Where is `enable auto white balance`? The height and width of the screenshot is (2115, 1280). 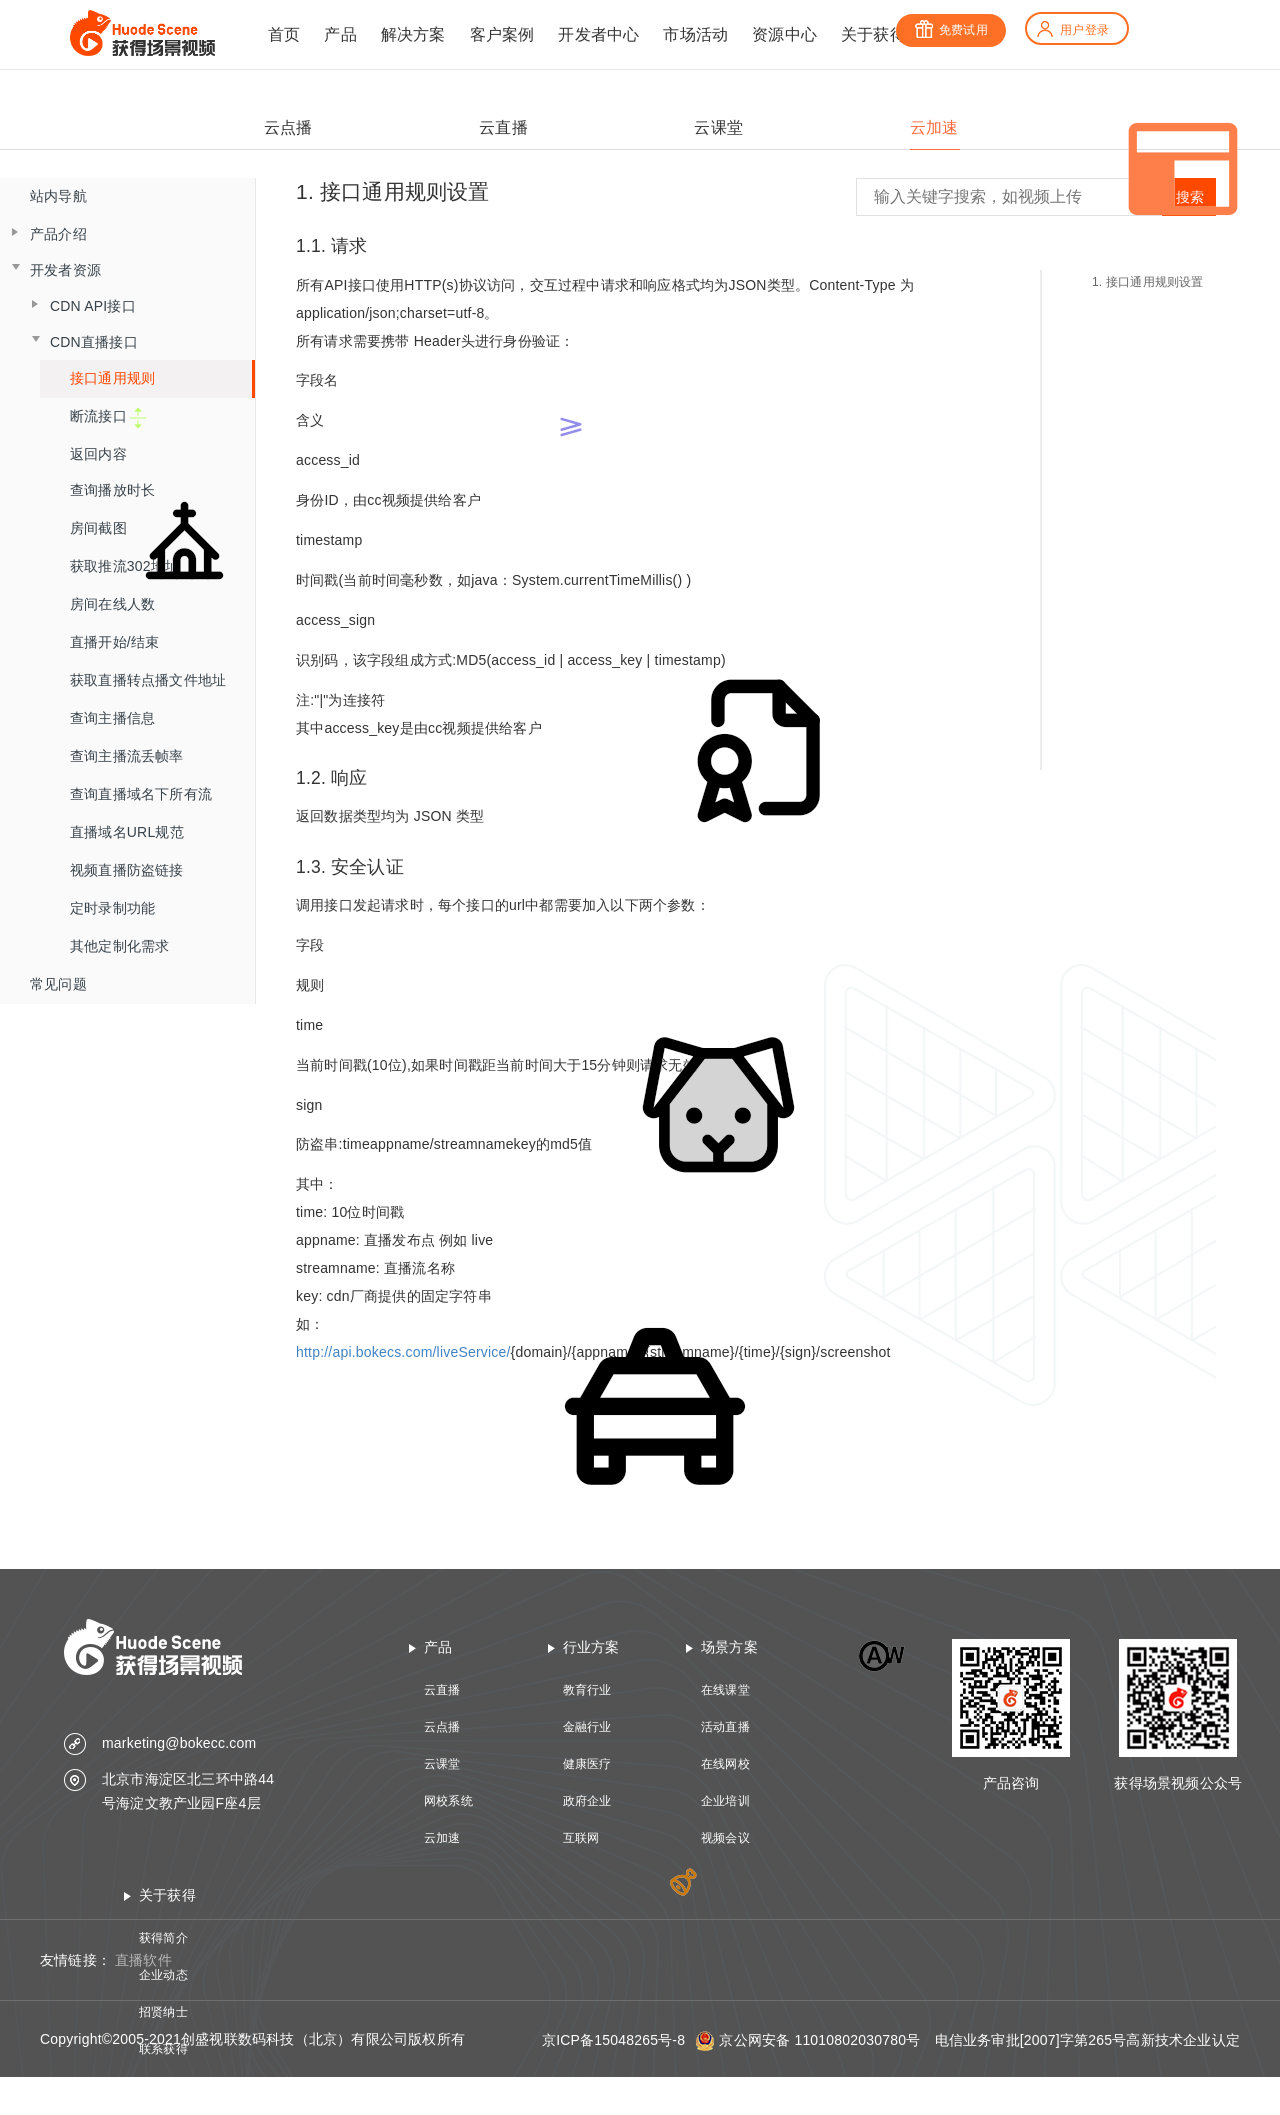
enable auto white balance is located at coordinates (882, 1656).